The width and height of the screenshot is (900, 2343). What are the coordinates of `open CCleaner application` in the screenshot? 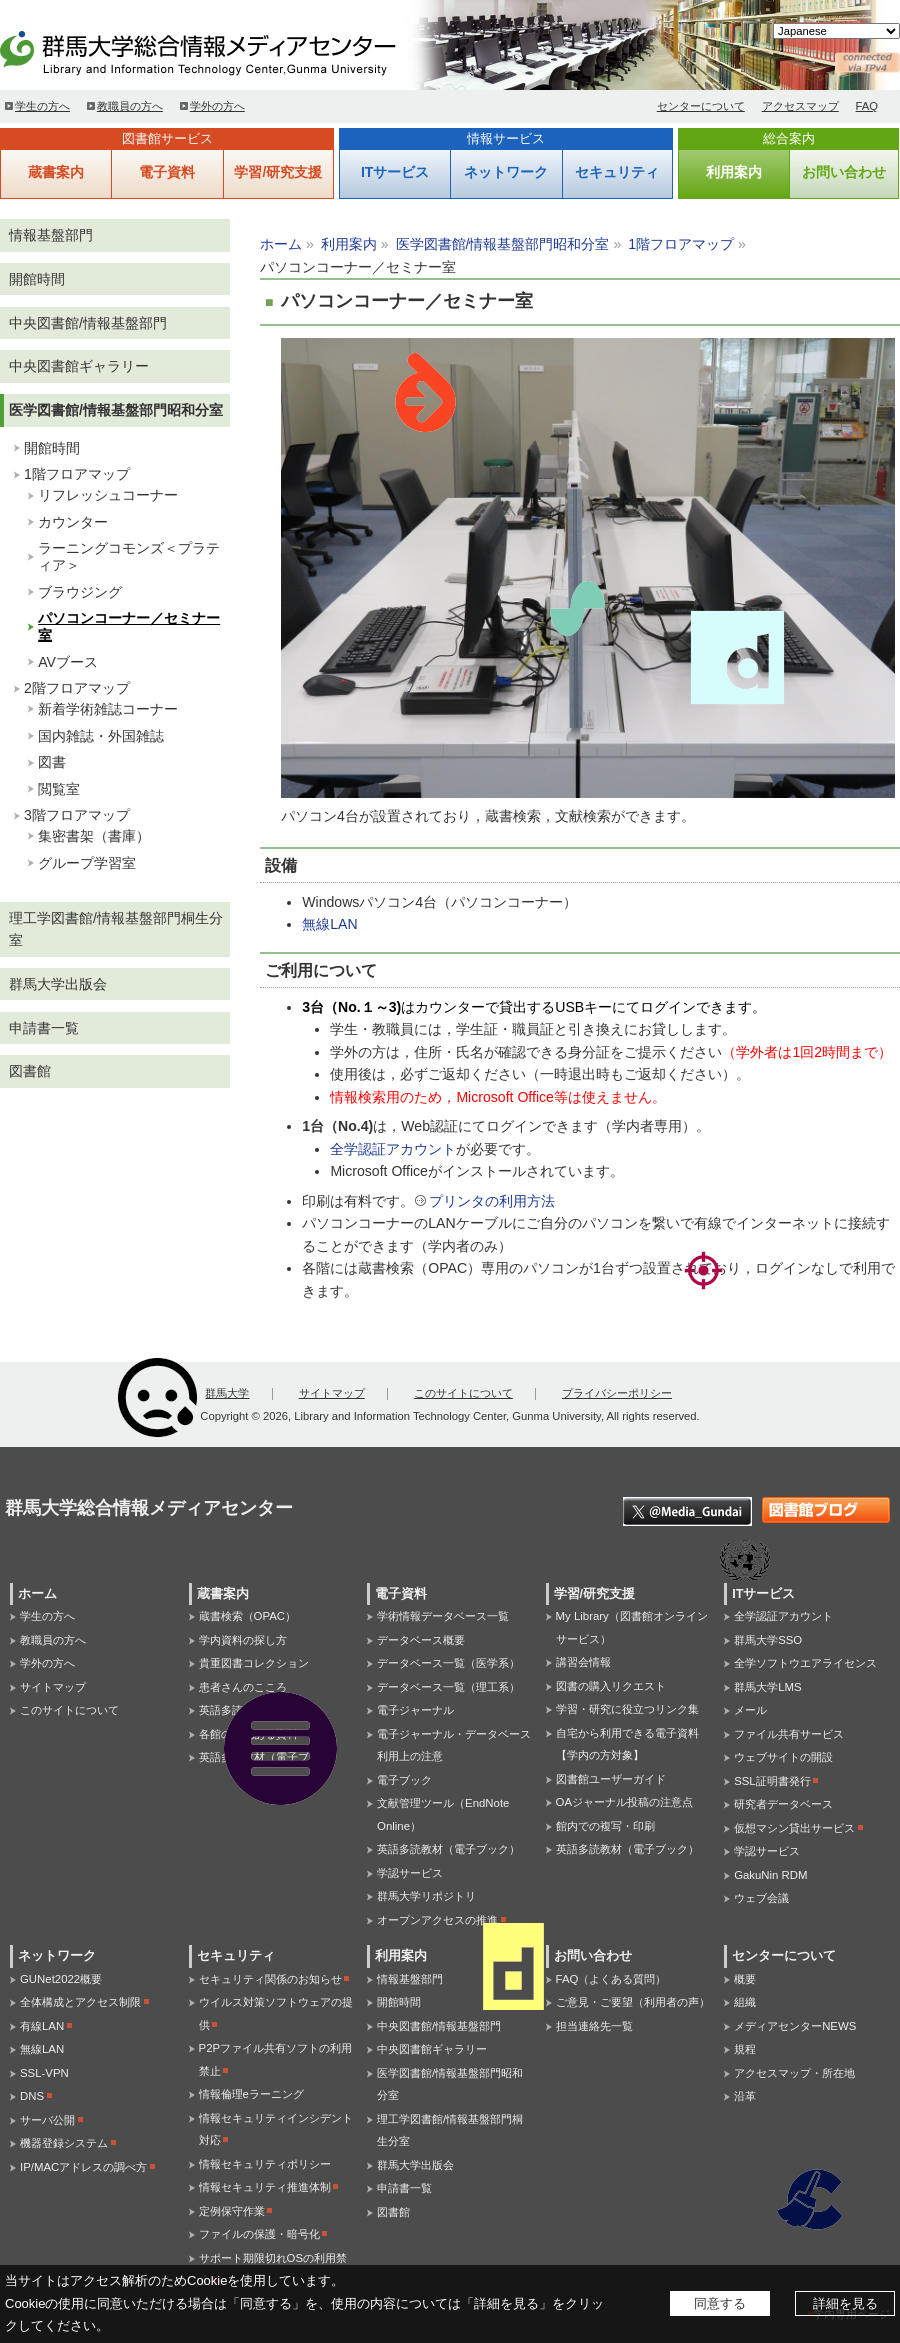 It's located at (809, 2199).